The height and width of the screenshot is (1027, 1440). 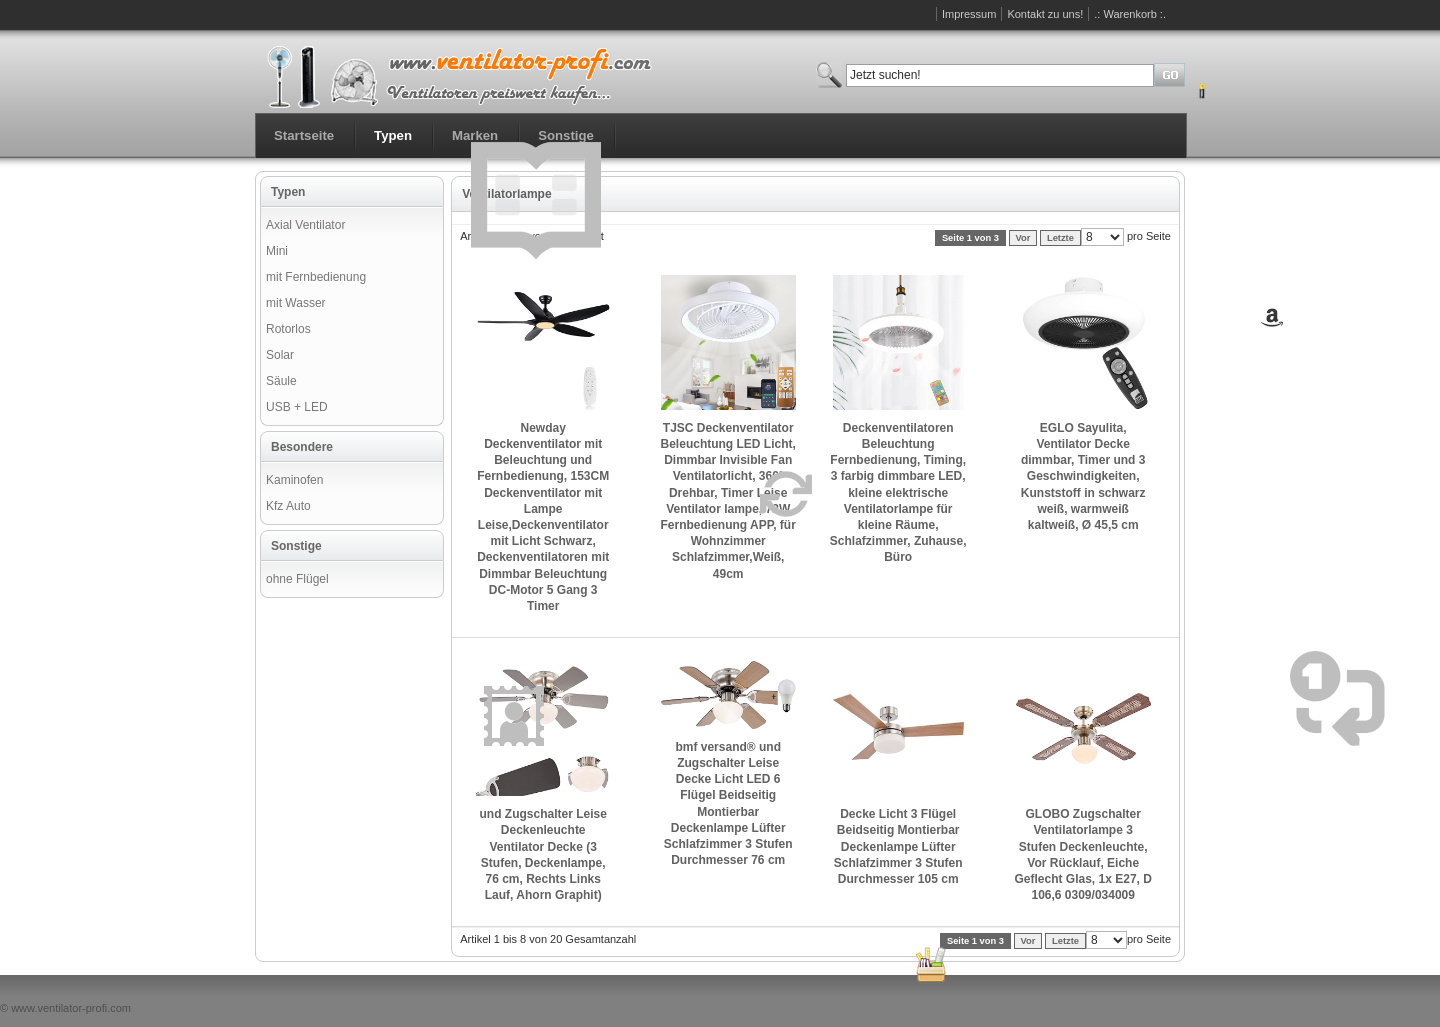 I want to click on switch to dual-page or side-by-side view, so click(x=536, y=199).